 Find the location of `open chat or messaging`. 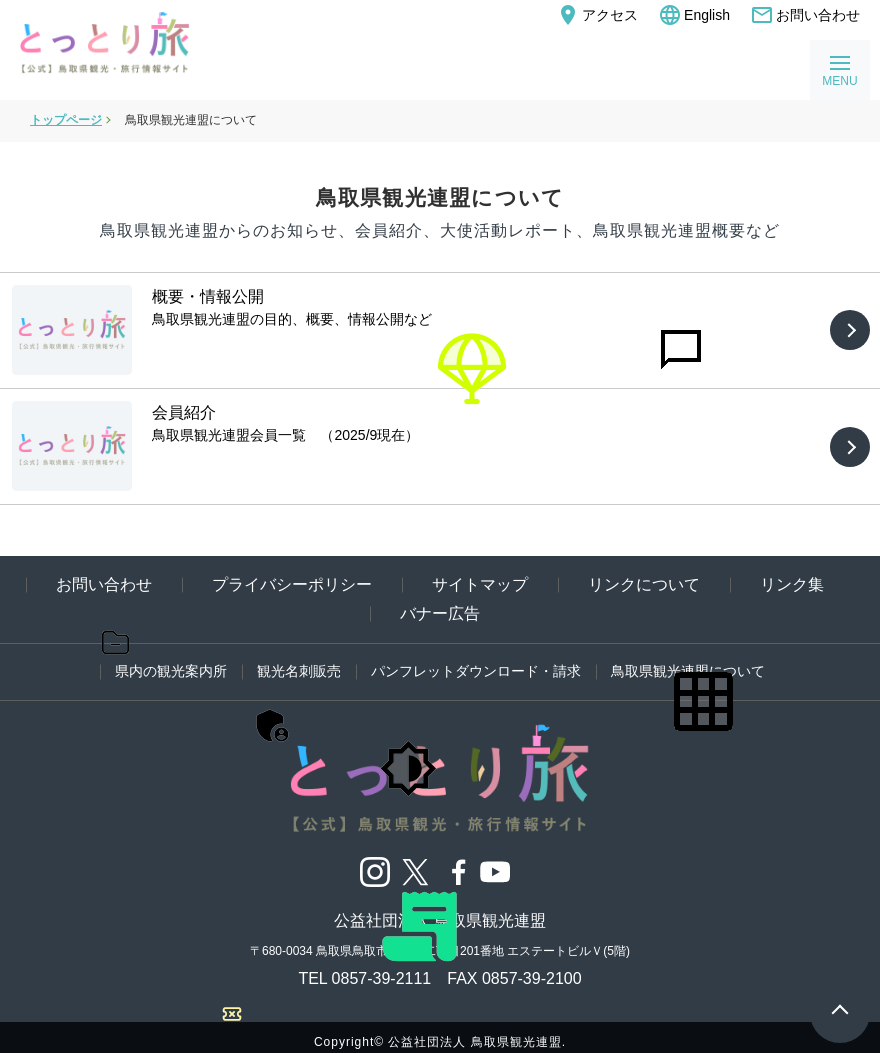

open chat or messaging is located at coordinates (681, 350).